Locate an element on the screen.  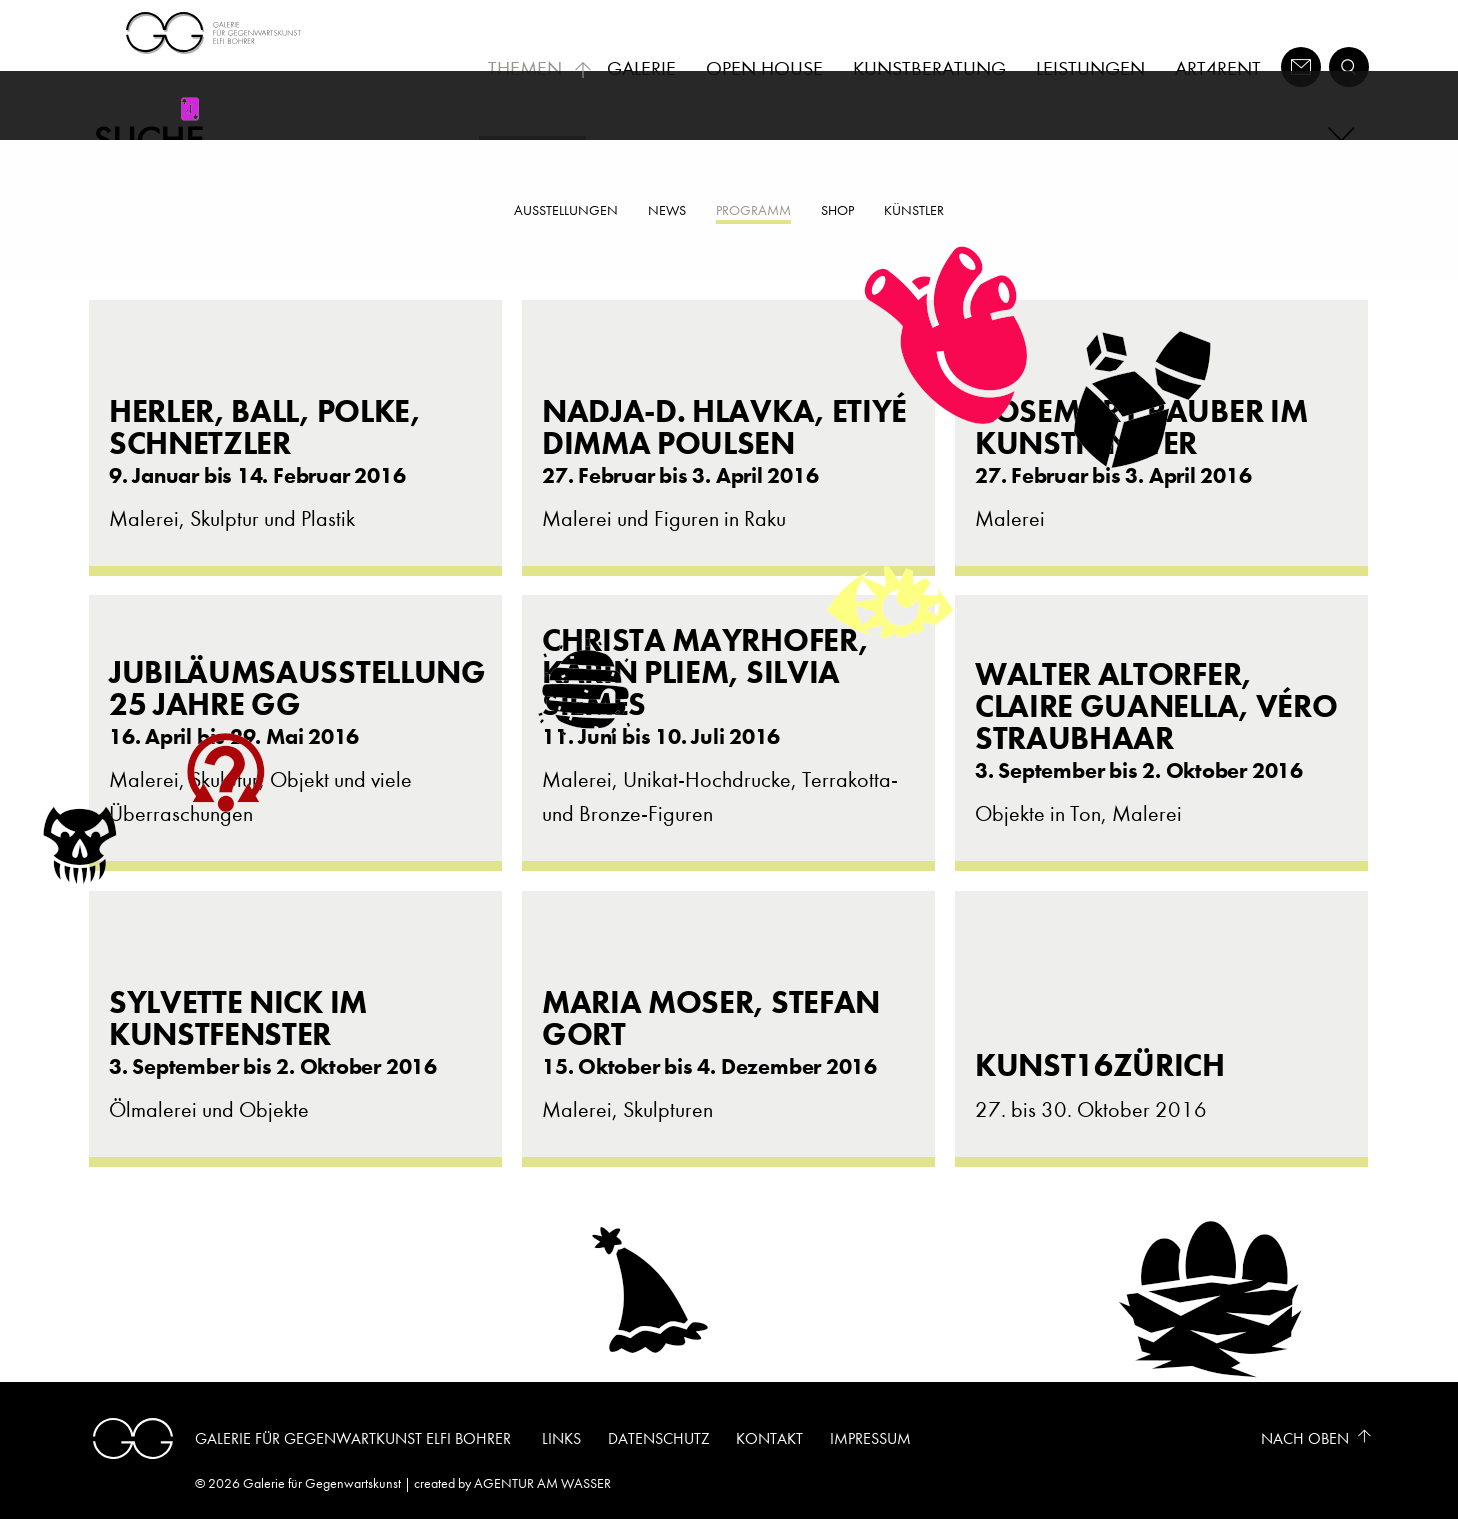
indicates unknown or uncertain status is located at coordinates (225, 772).